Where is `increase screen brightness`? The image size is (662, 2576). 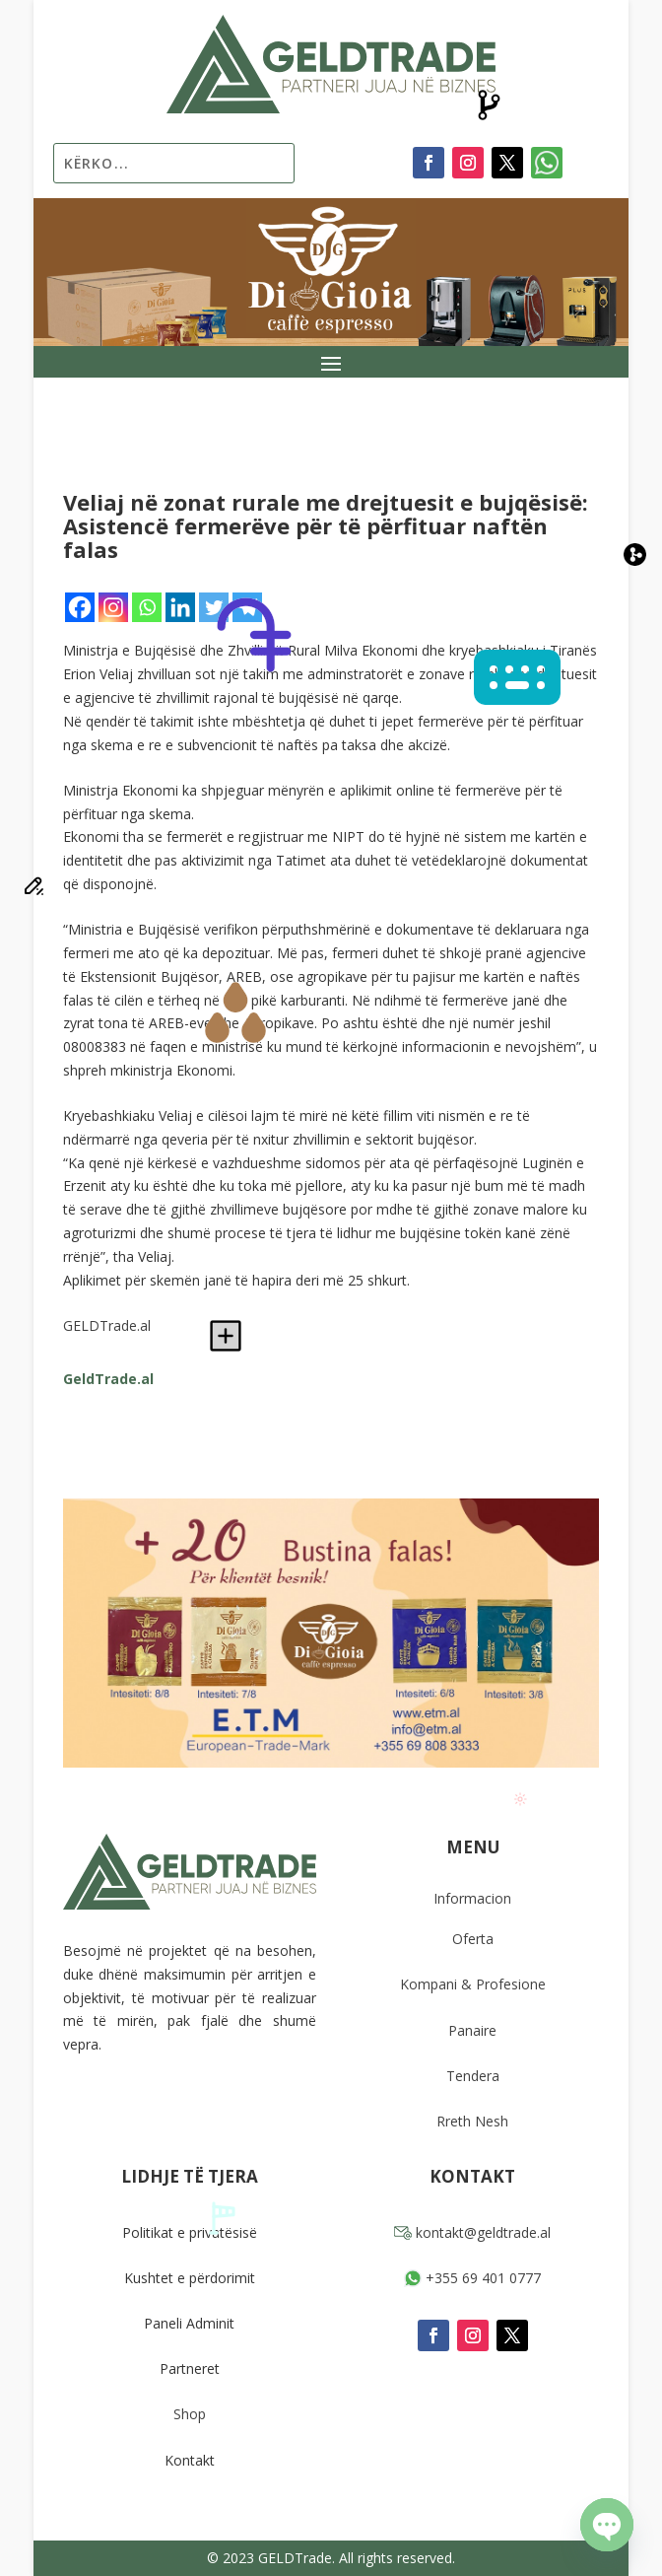 increase screen brightness is located at coordinates (520, 1799).